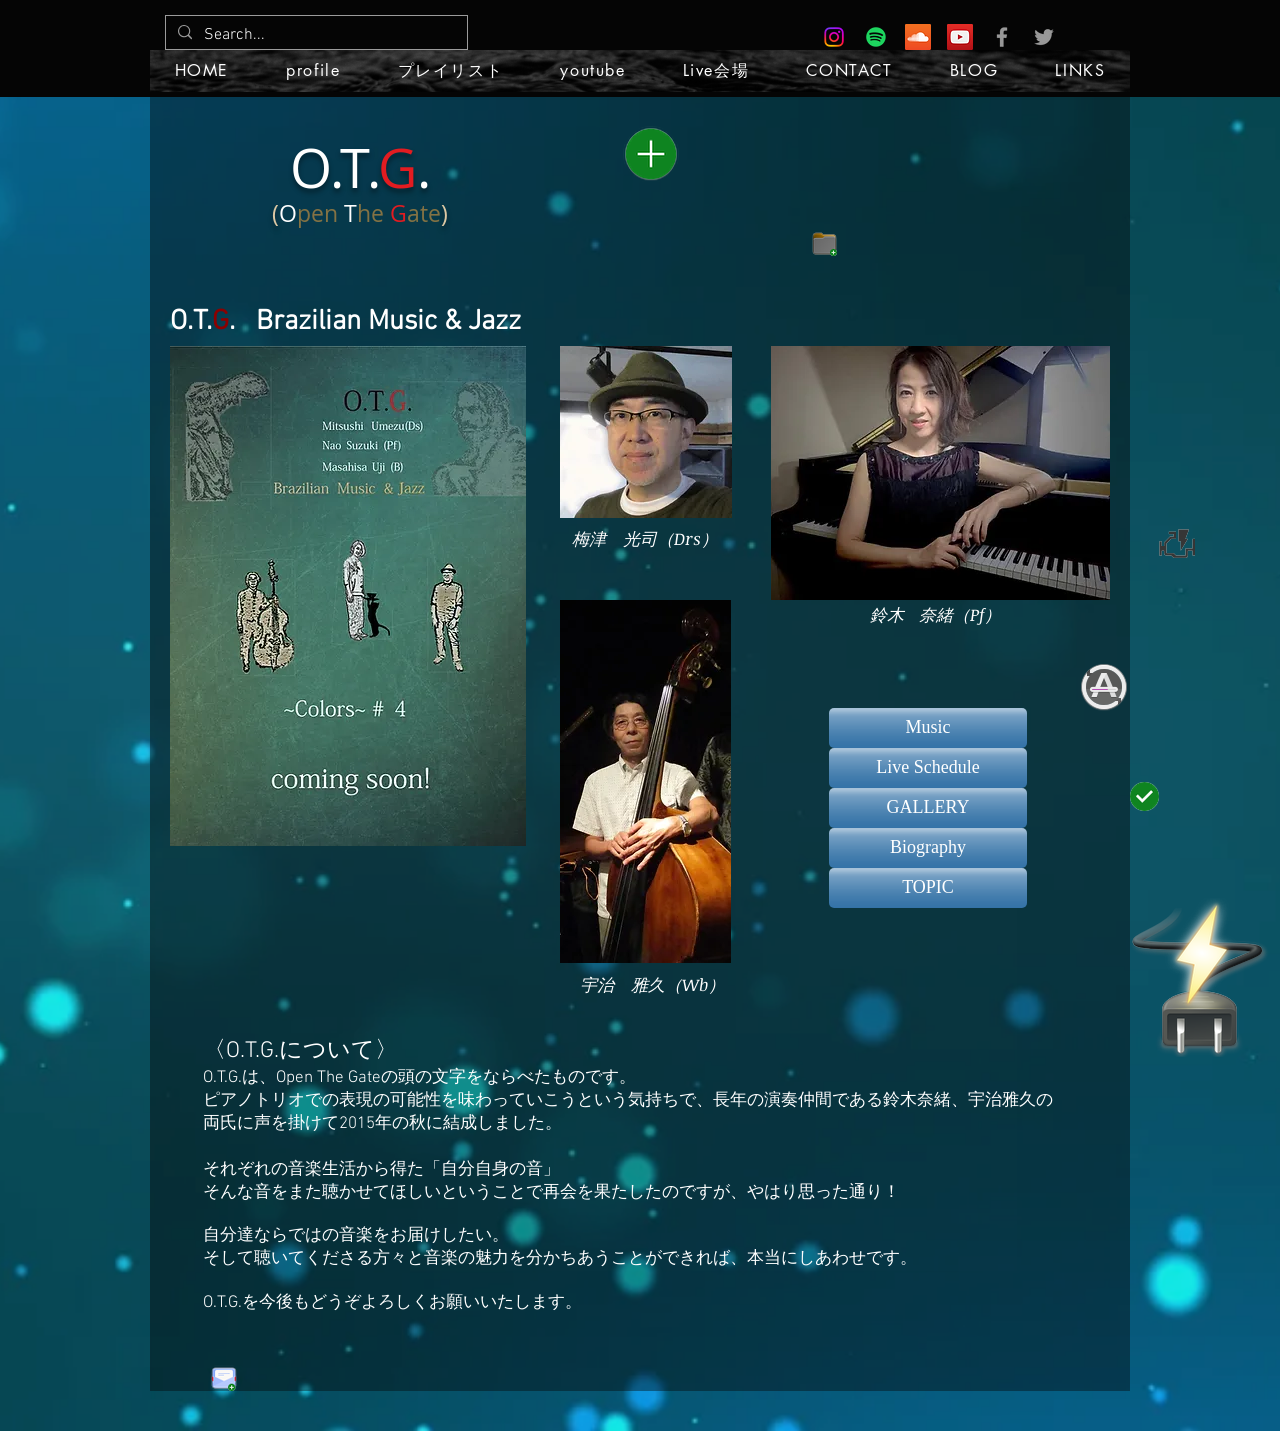 Image resolution: width=1280 pixels, height=1431 pixels. I want to click on compose a new email message, so click(224, 1378).